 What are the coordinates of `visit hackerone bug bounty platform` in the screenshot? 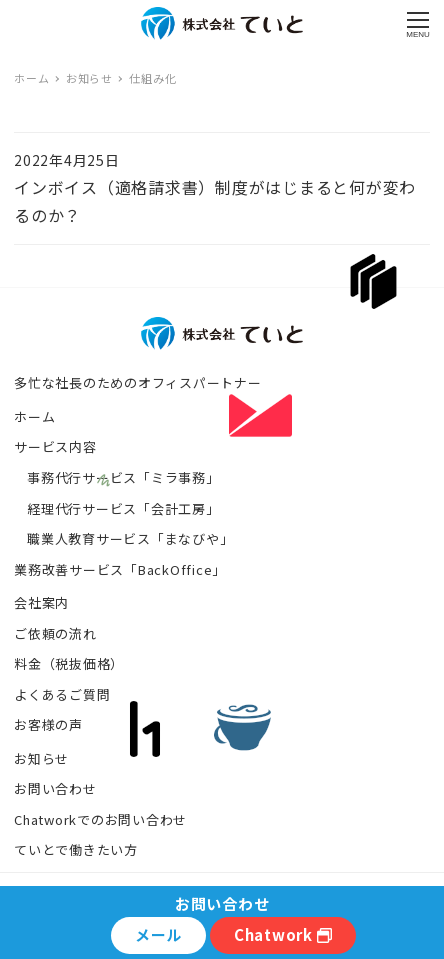 It's located at (145, 729).